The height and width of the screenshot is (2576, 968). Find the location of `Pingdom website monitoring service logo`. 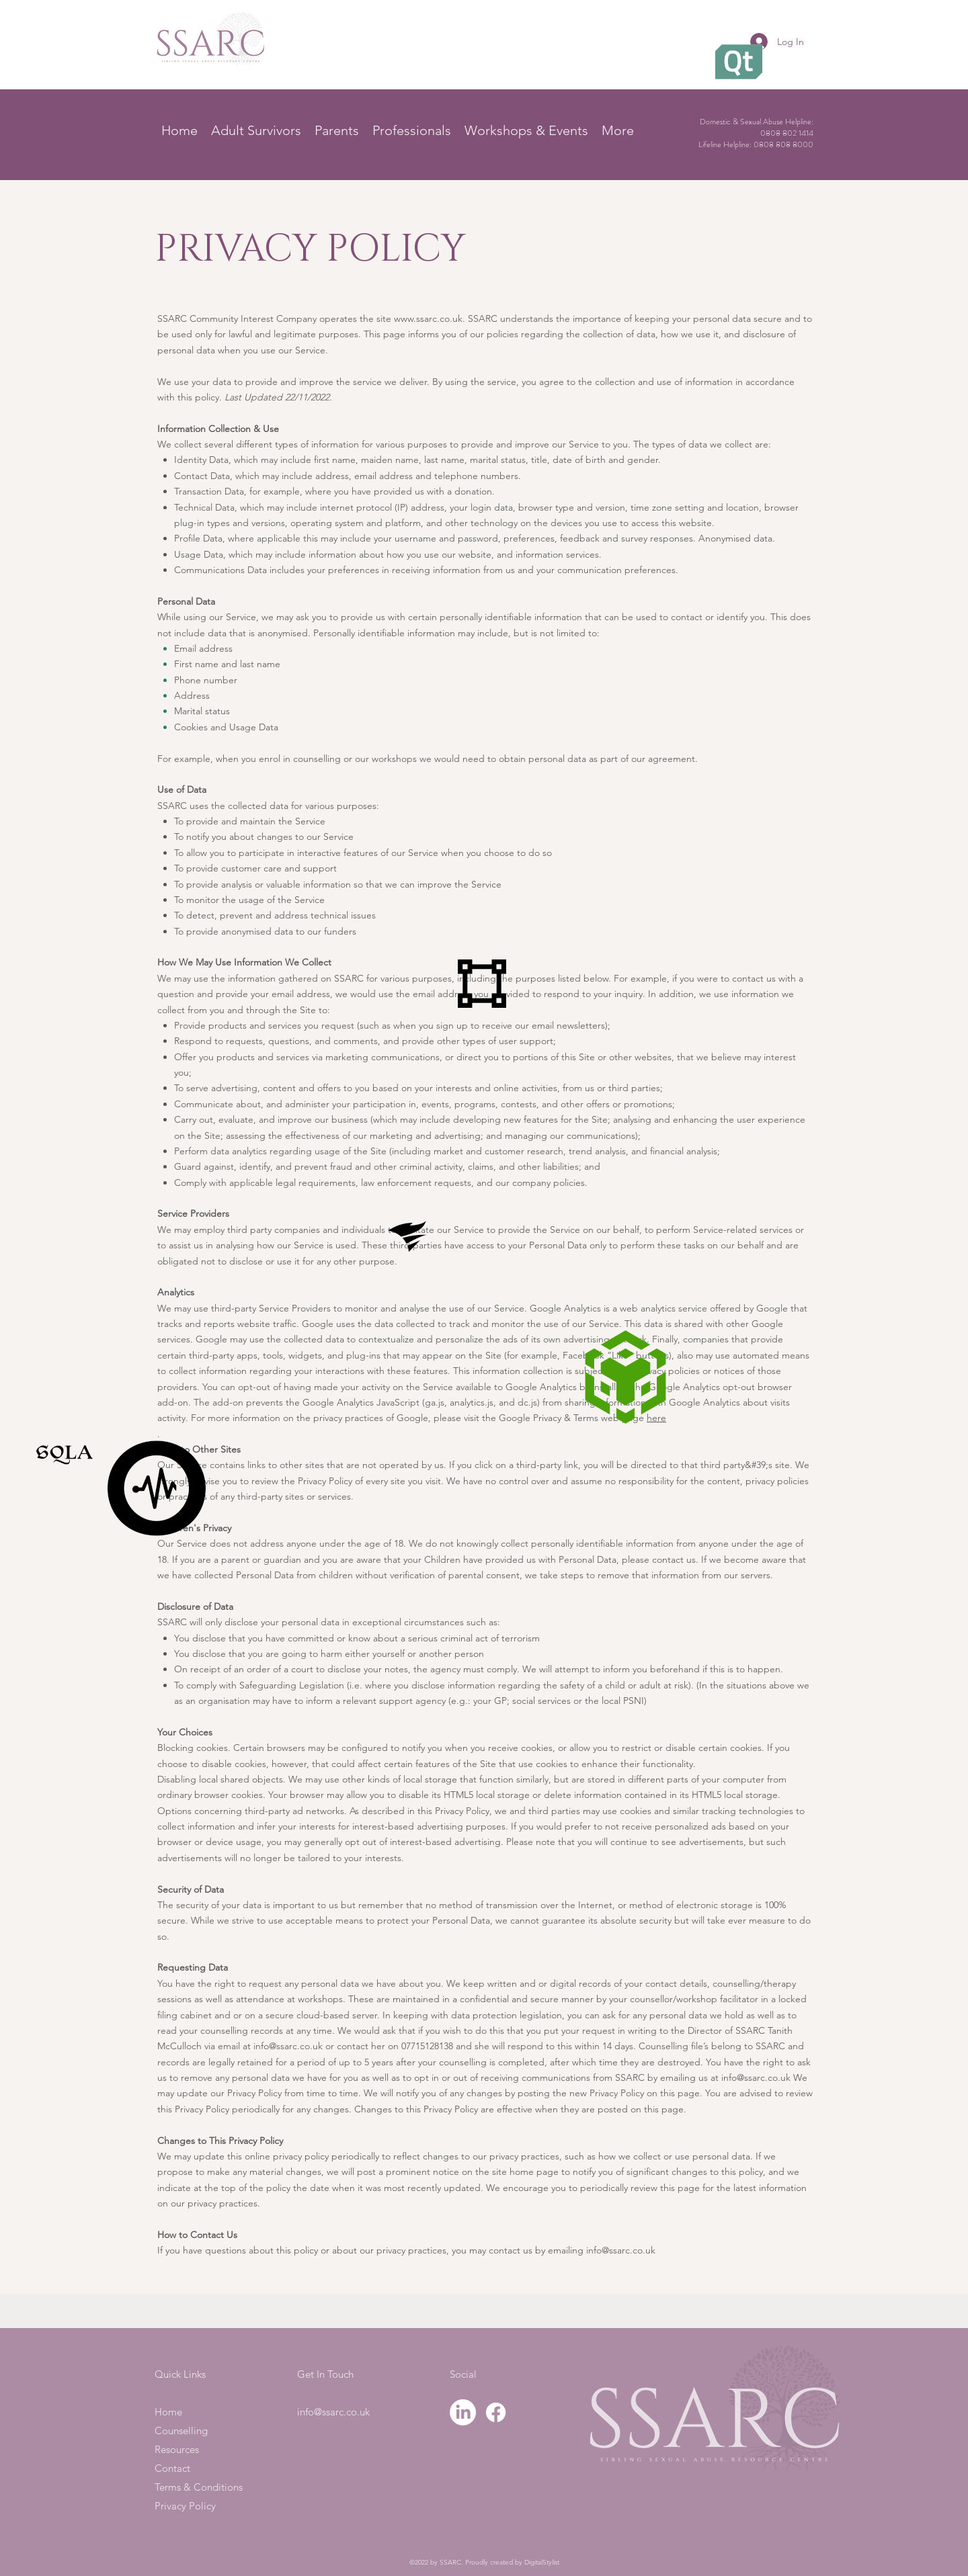

Pingdom website monitoring service logo is located at coordinates (407, 1236).